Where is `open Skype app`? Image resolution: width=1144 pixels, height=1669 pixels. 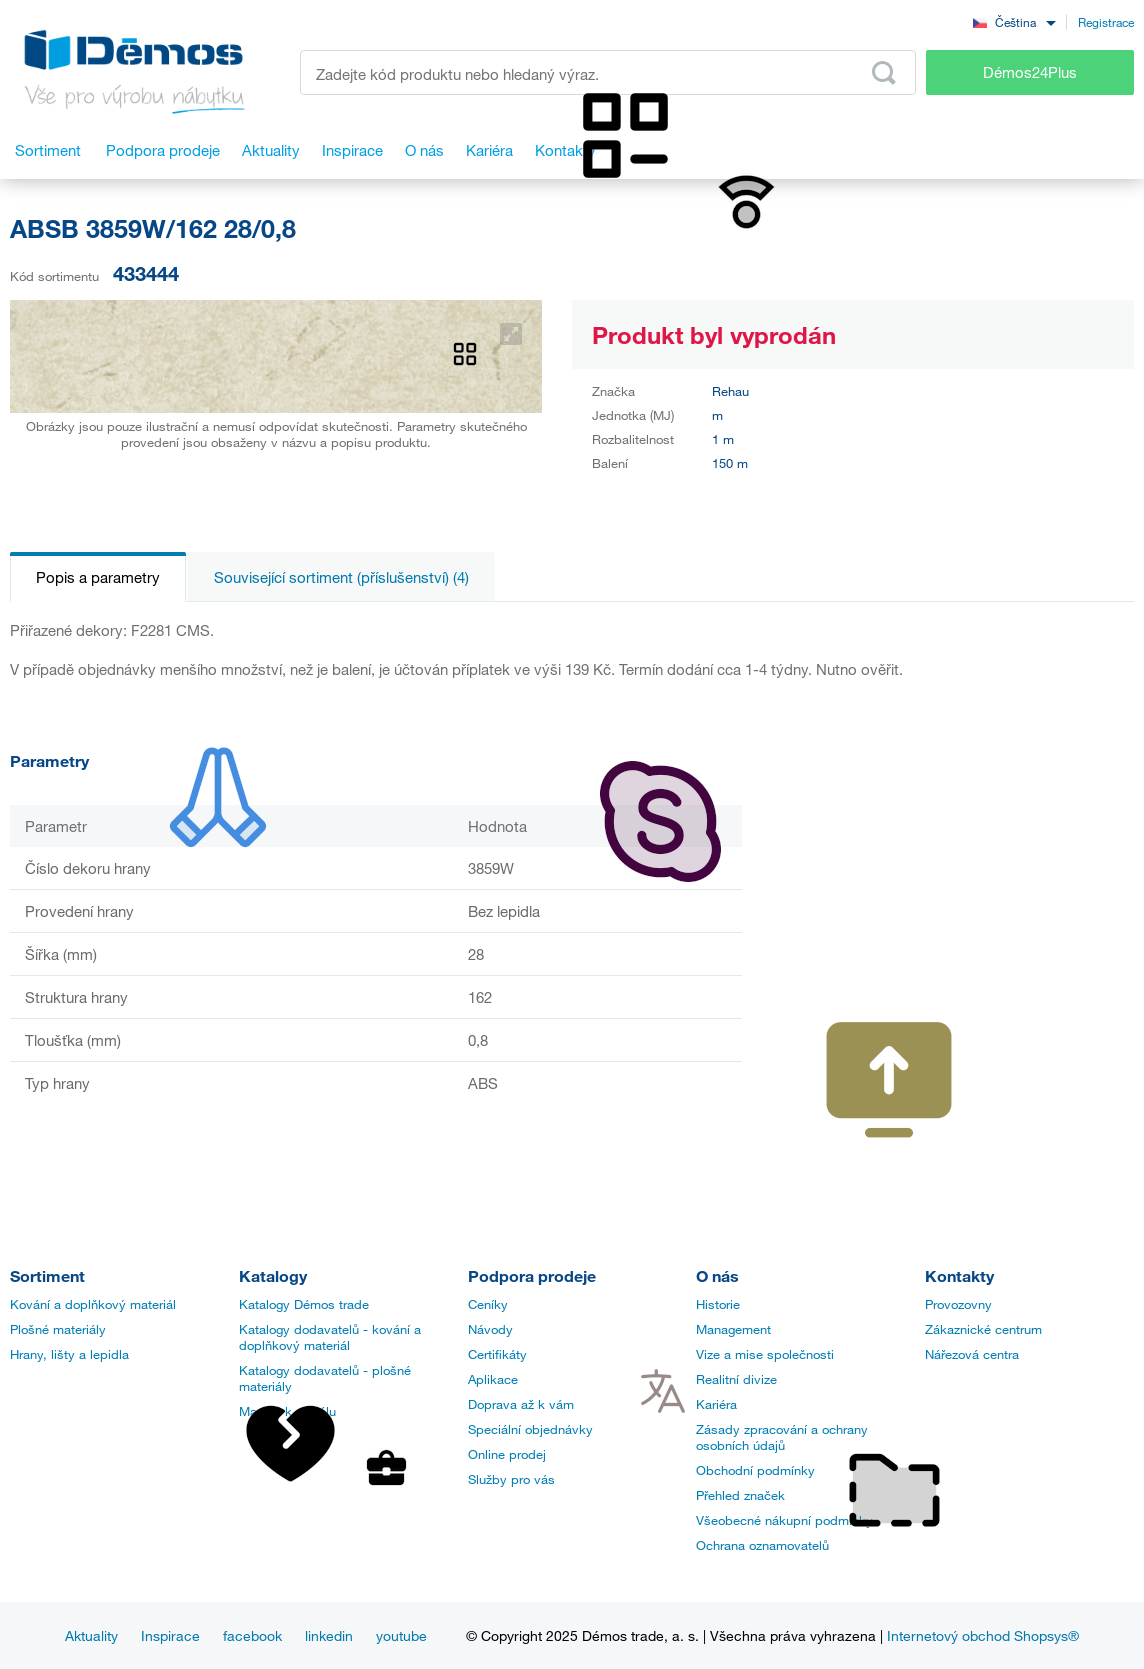
open Skype app is located at coordinates (660, 821).